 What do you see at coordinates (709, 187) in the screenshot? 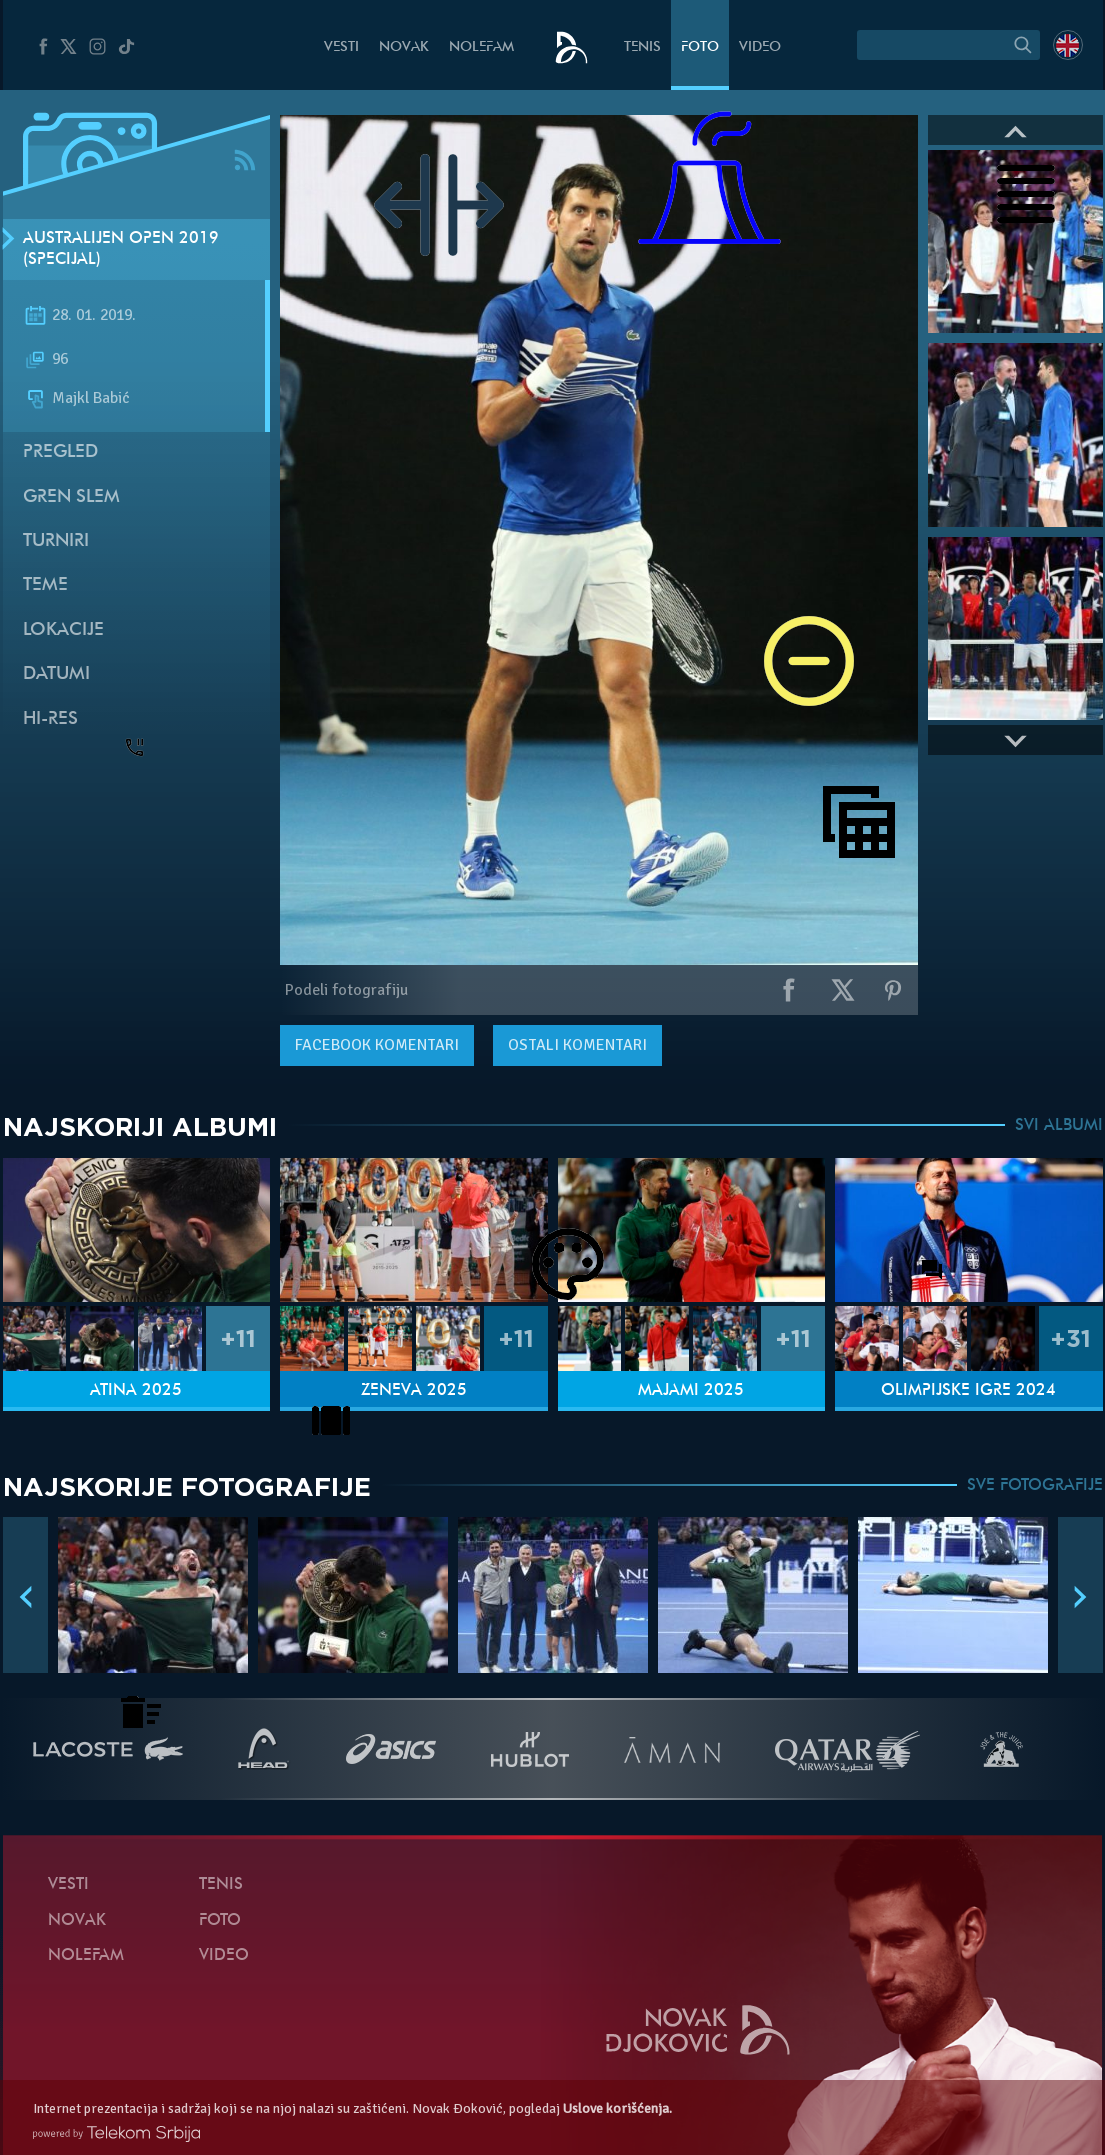
I see `indicates nuclear power or energy facility` at bounding box center [709, 187].